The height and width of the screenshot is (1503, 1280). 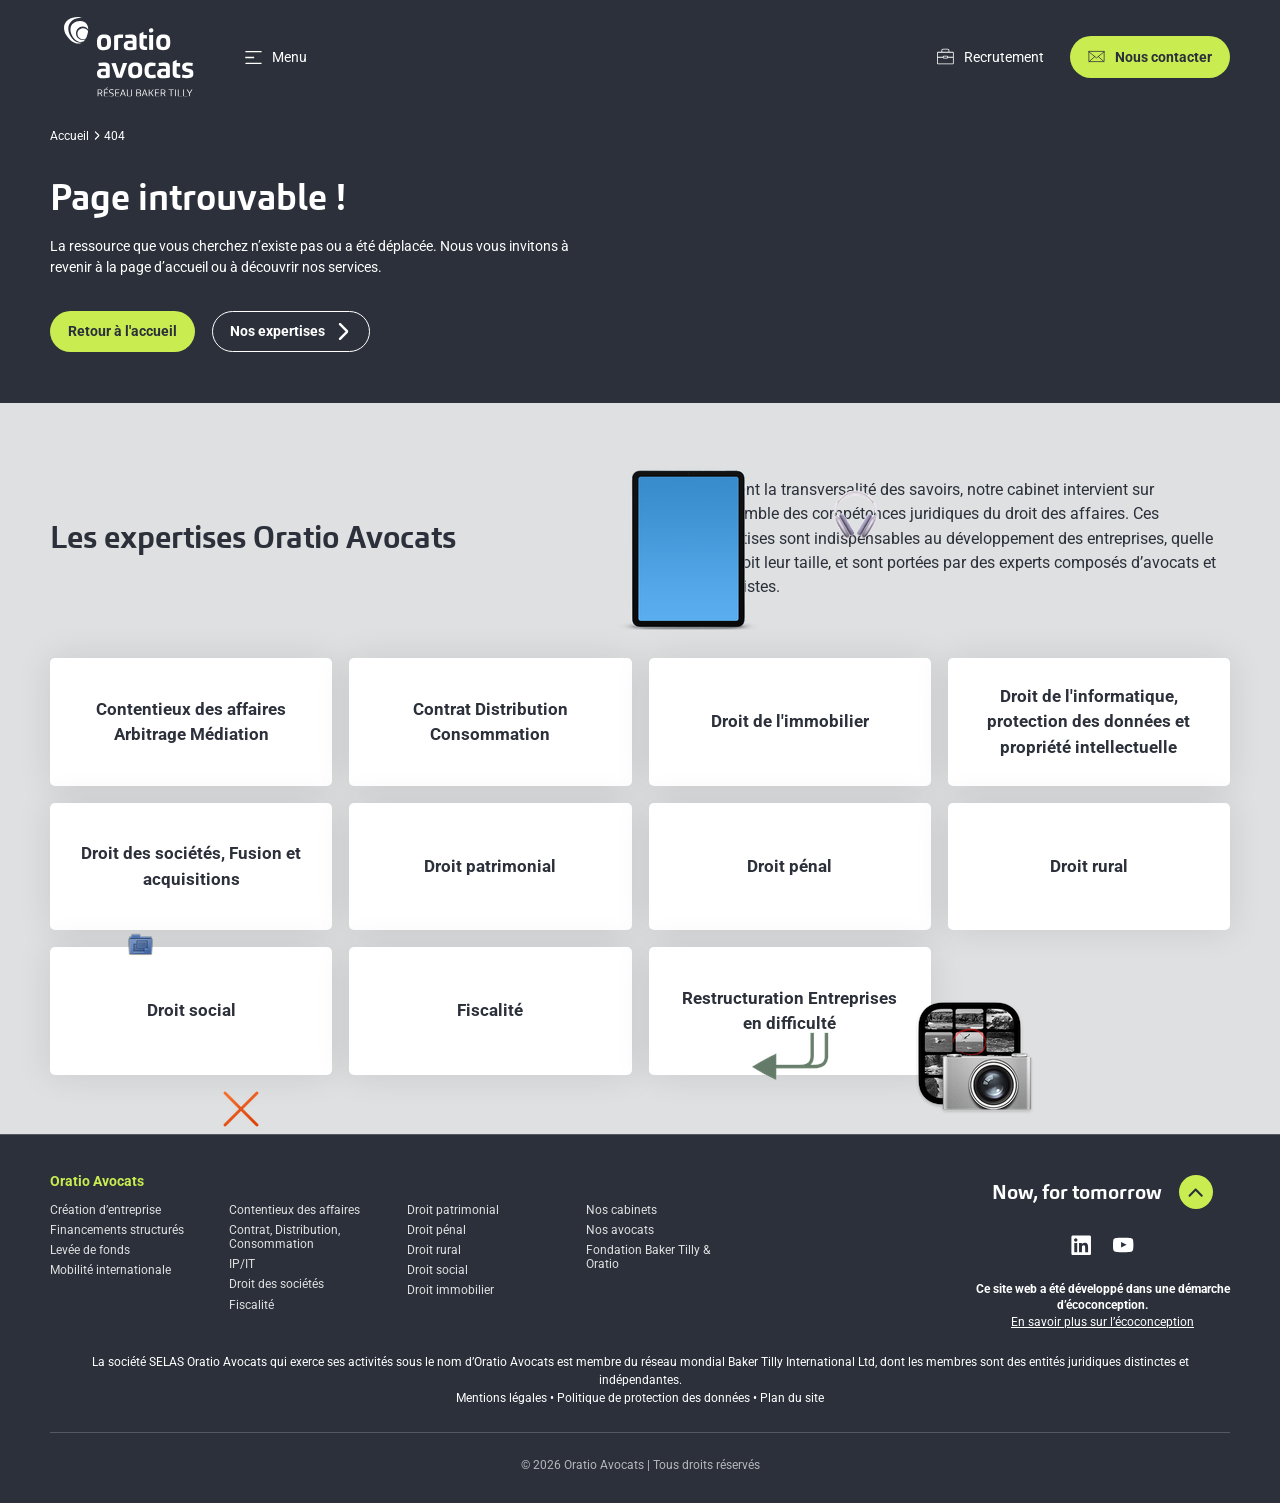 What do you see at coordinates (140, 944) in the screenshot?
I see `access media library content folder` at bounding box center [140, 944].